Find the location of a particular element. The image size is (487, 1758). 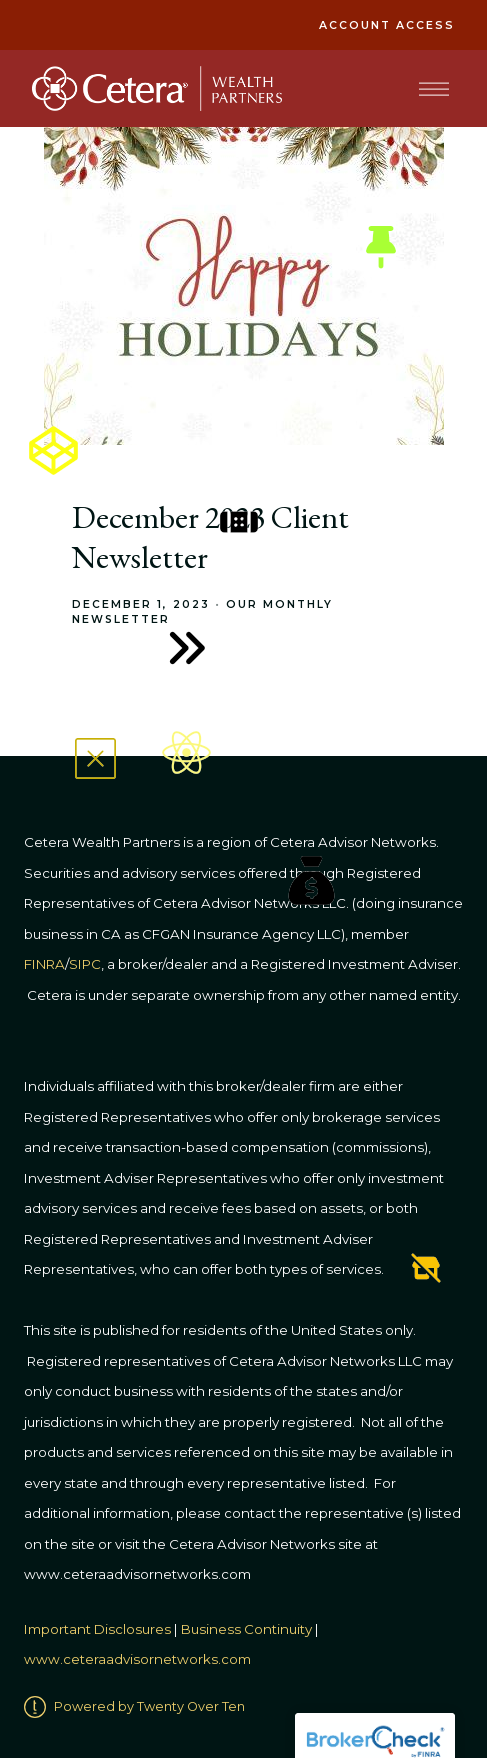

codepen logo is located at coordinates (53, 450).